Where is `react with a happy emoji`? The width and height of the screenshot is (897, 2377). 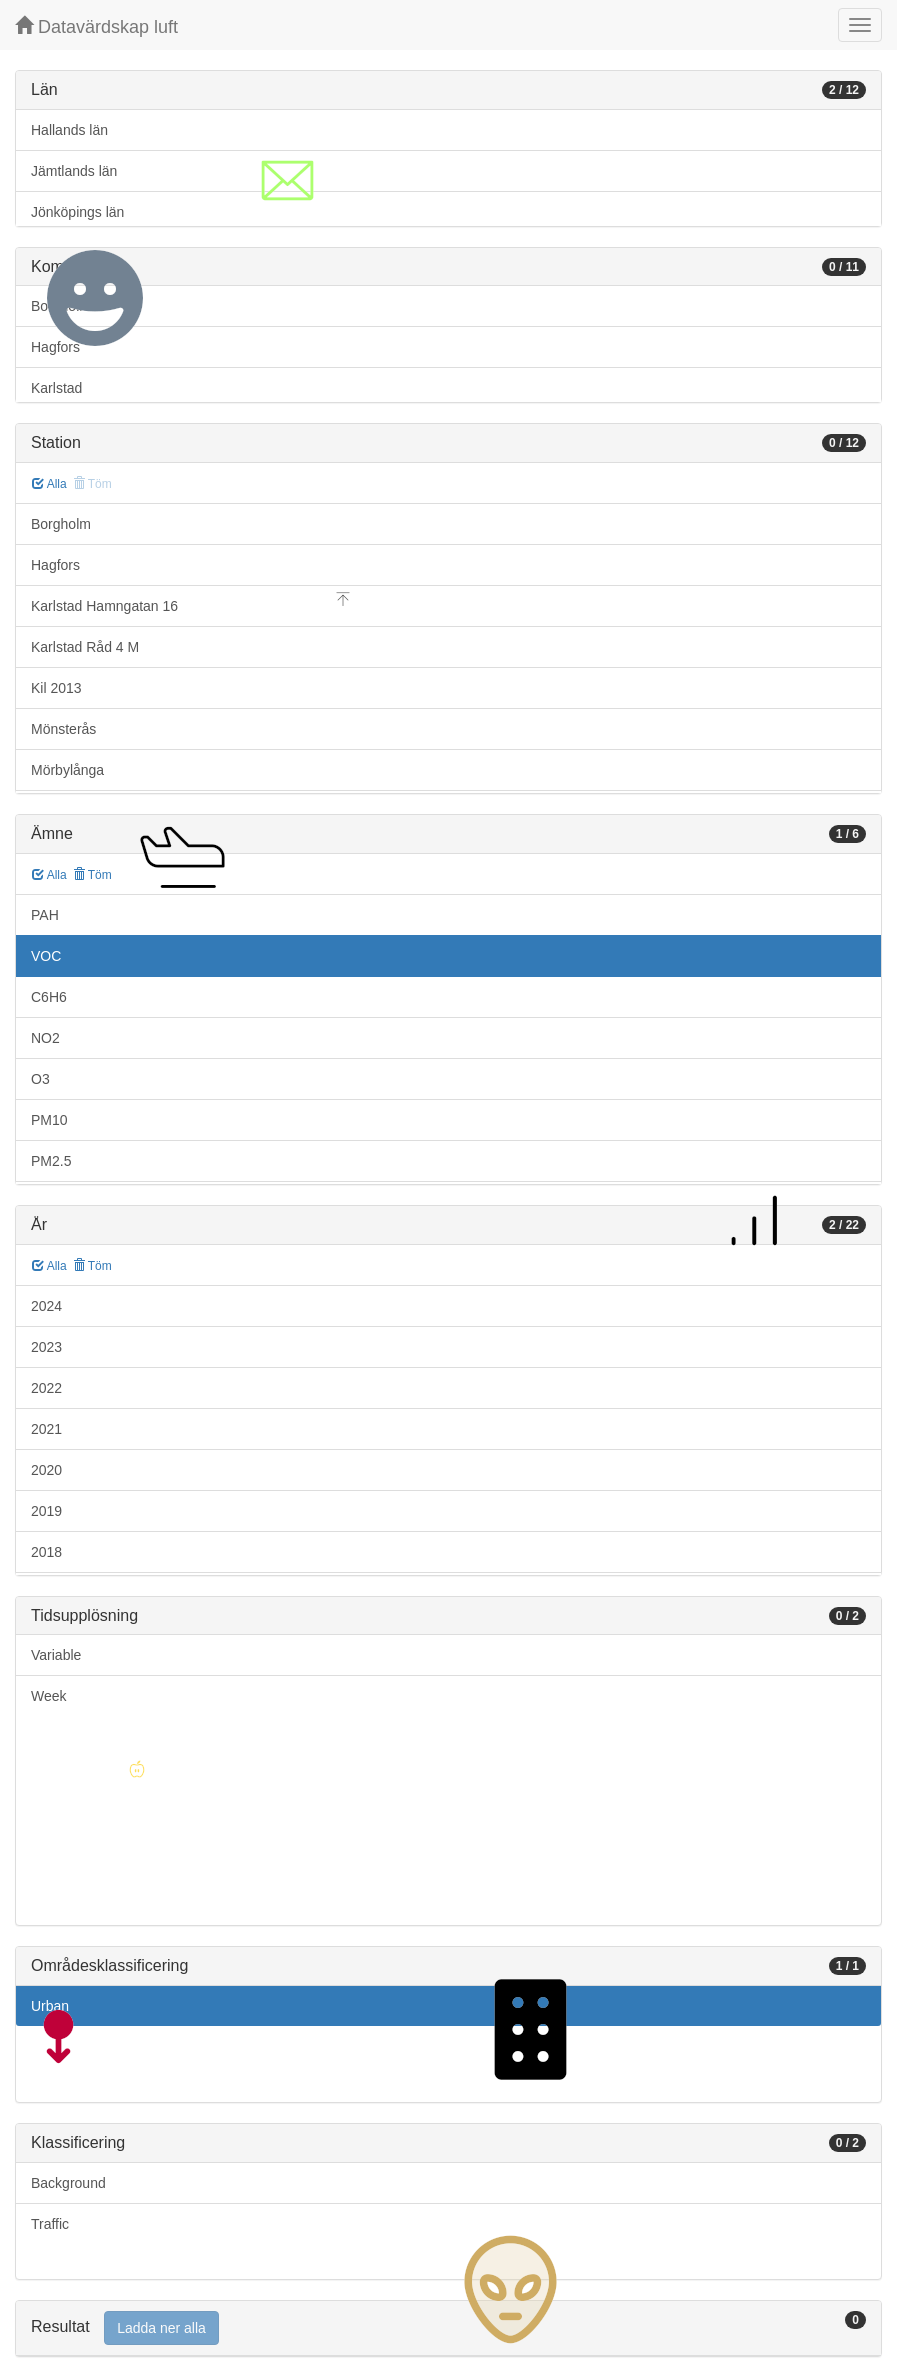 react with a happy emoji is located at coordinates (95, 298).